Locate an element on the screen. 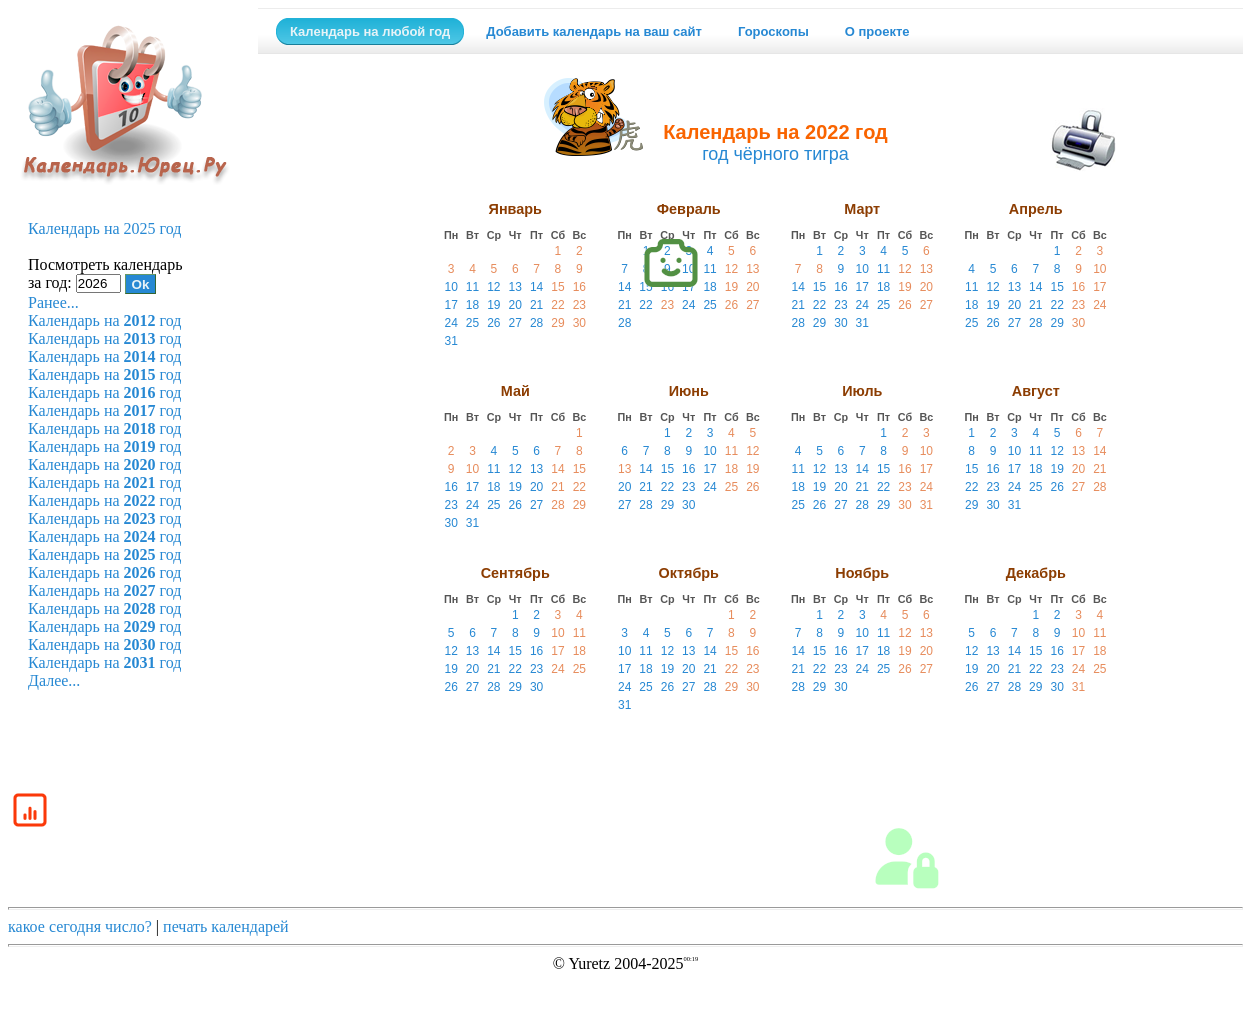  switch to front-facing camera is located at coordinates (671, 263).